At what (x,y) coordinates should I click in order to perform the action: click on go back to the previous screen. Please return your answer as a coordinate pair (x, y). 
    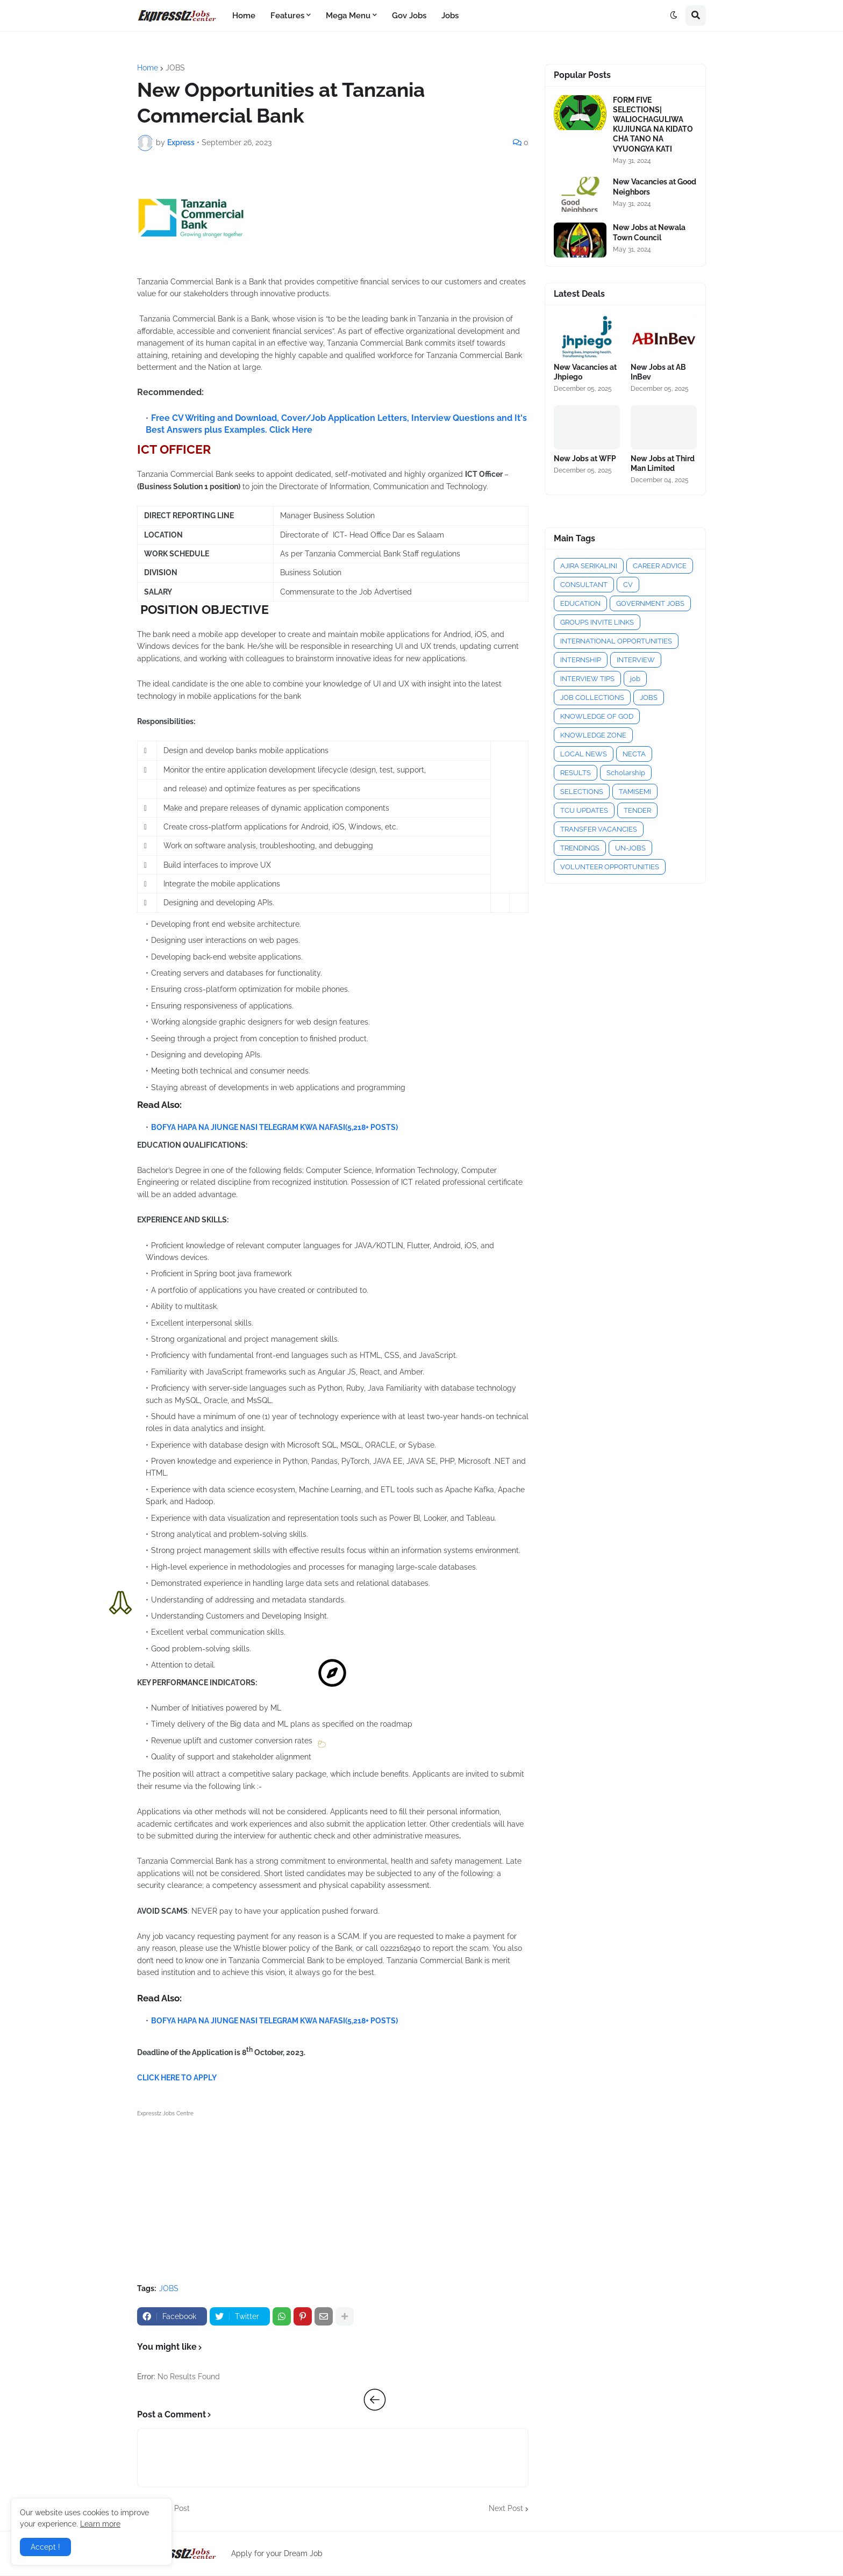
    Looking at the image, I should click on (375, 2400).